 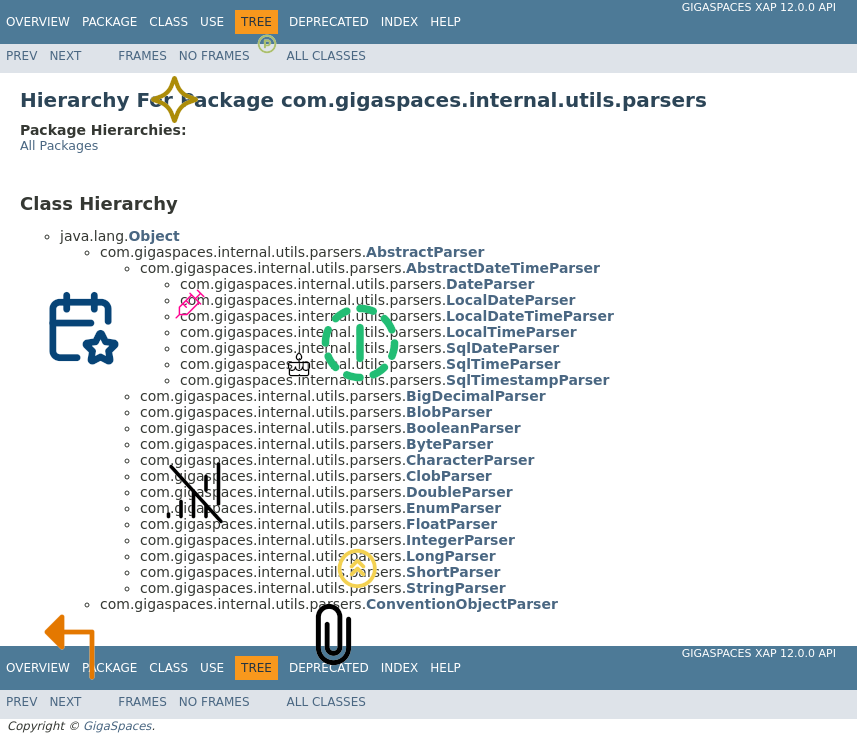 What do you see at coordinates (190, 304) in the screenshot?
I see `access medical or health information` at bounding box center [190, 304].